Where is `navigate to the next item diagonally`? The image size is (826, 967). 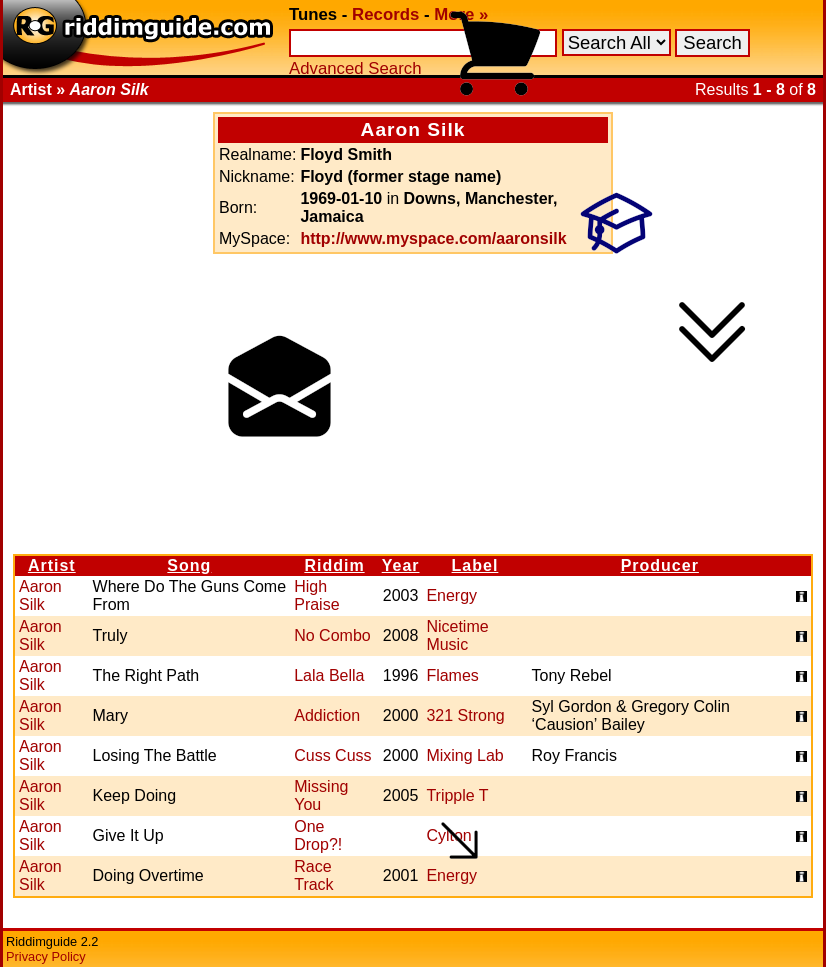 navigate to the next item diagonally is located at coordinates (459, 840).